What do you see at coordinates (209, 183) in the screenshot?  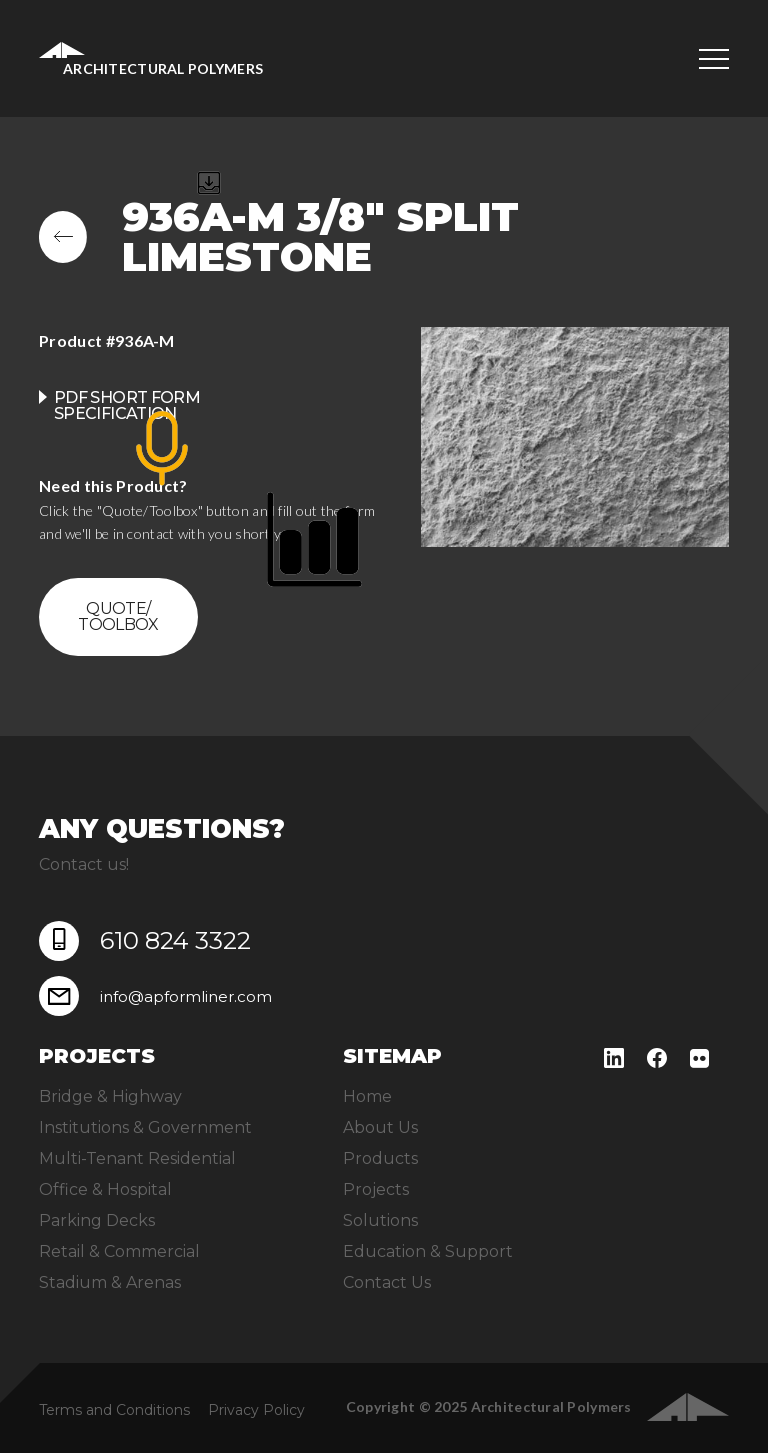 I see `download file to inbox or tray` at bounding box center [209, 183].